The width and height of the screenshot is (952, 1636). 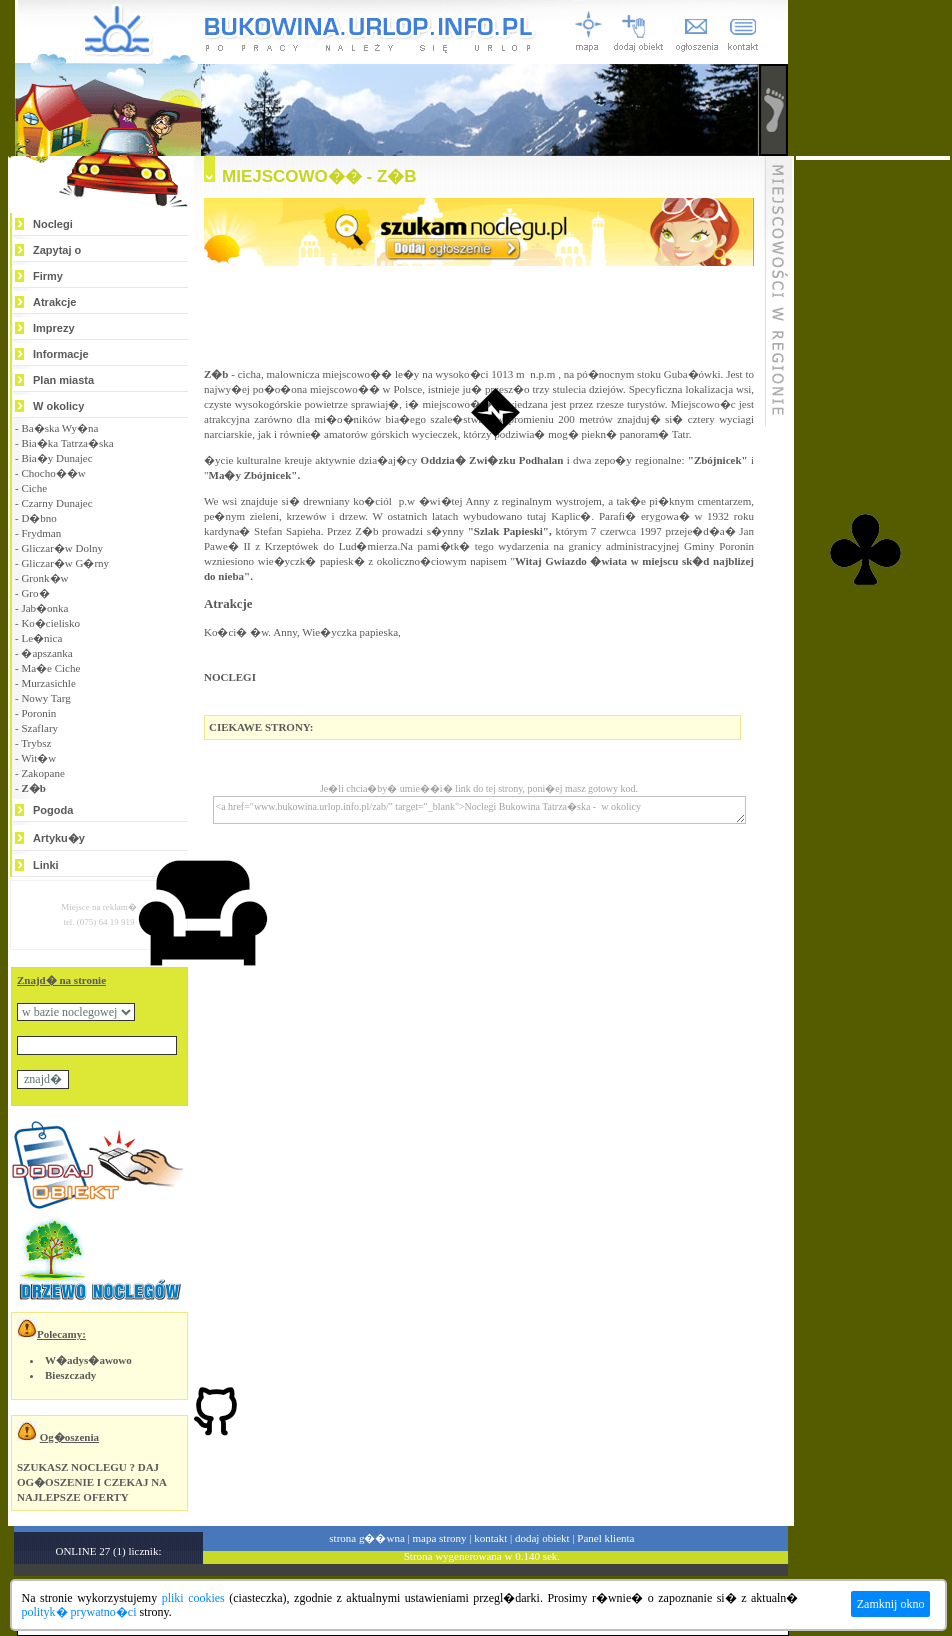 I want to click on represents the clubs suit in a card game app, so click(x=865, y=549).